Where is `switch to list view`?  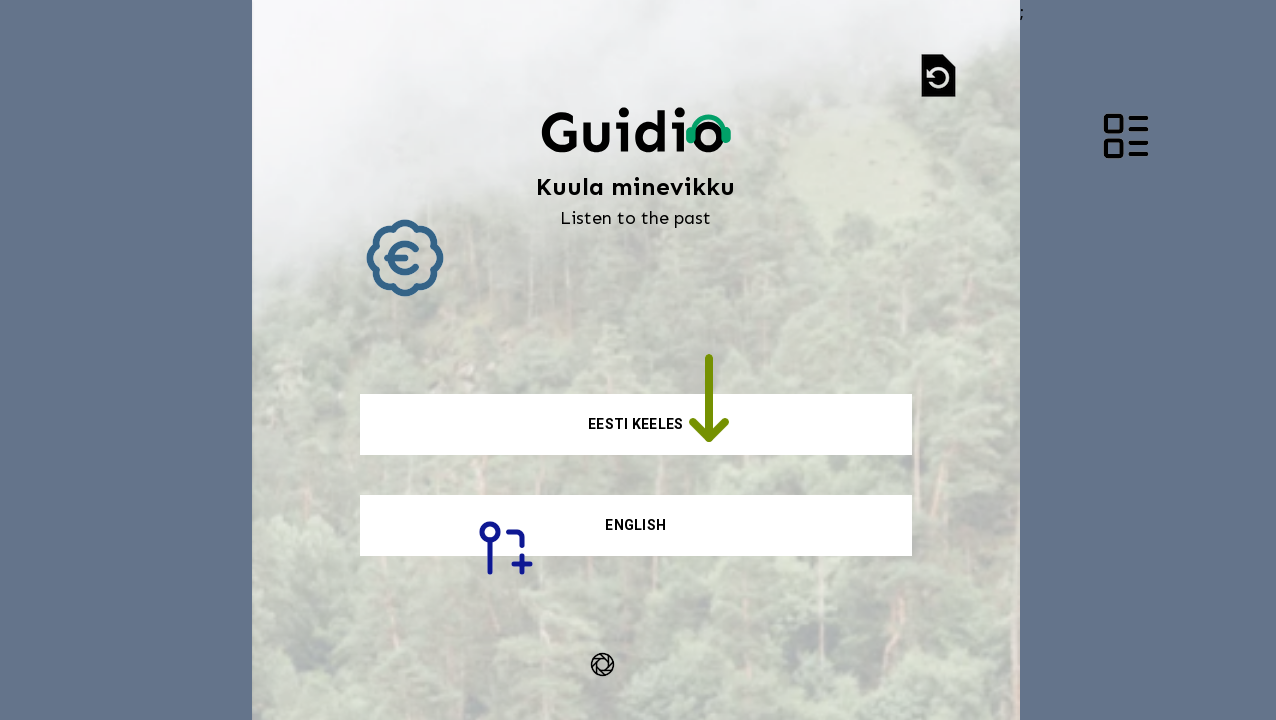
switch to list view is located at coordinates (1126, 136).